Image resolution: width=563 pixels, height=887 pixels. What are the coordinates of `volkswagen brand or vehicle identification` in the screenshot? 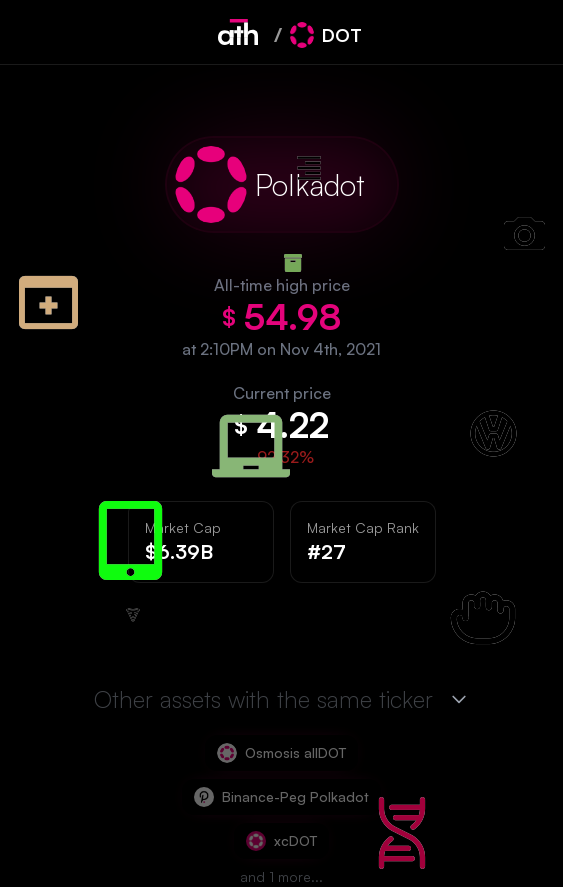 It's located at (493, 433).